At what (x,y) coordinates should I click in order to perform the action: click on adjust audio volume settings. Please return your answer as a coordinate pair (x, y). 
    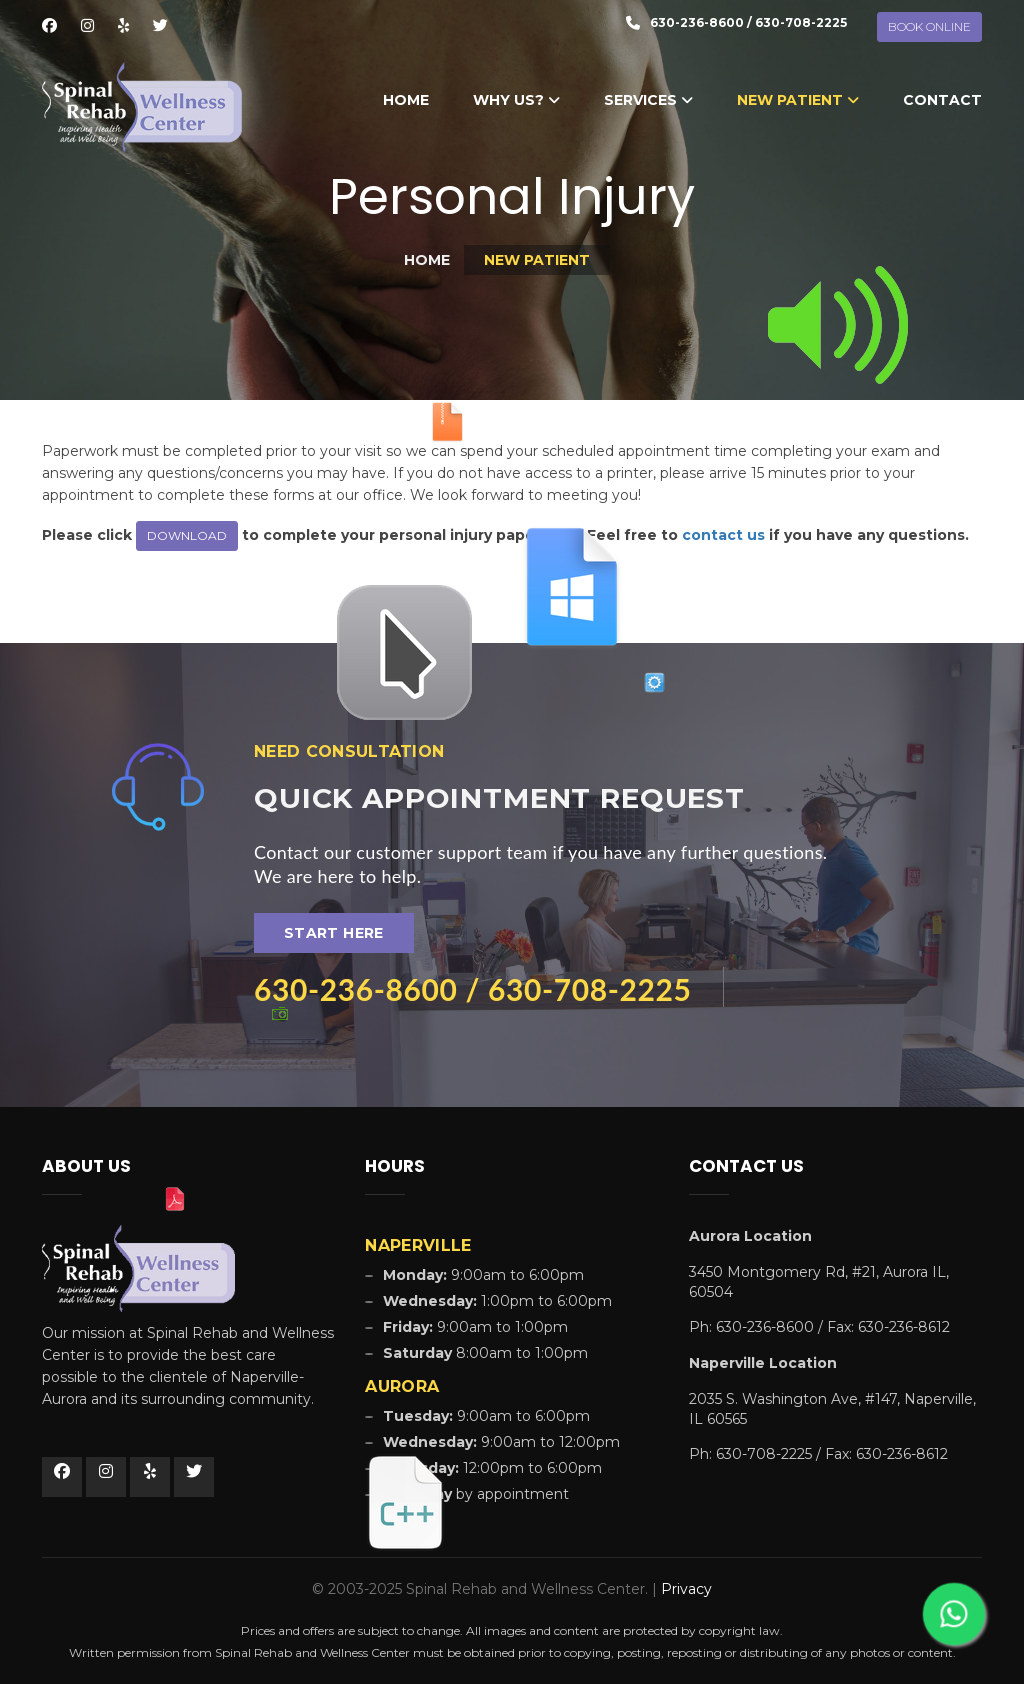
    Looking at the image, I should click on (838, 325).